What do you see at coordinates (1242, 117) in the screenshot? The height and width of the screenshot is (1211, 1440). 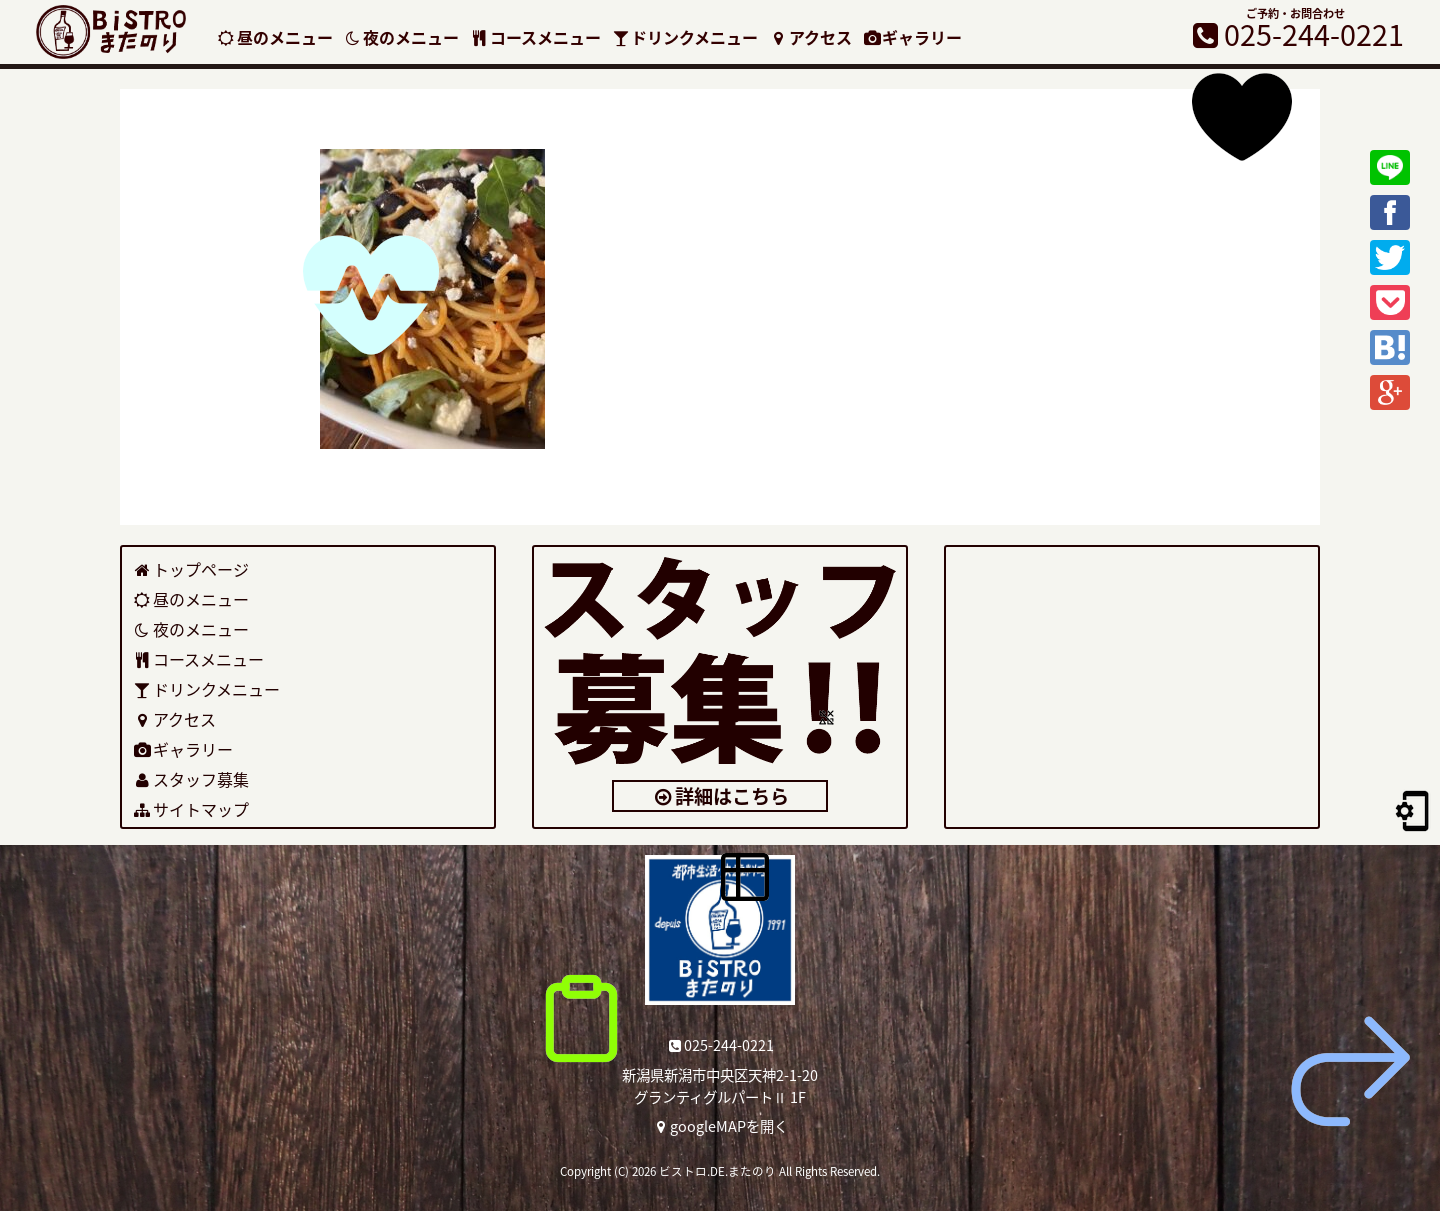 I see `add to favorites` at bounding box center [1242, 117].